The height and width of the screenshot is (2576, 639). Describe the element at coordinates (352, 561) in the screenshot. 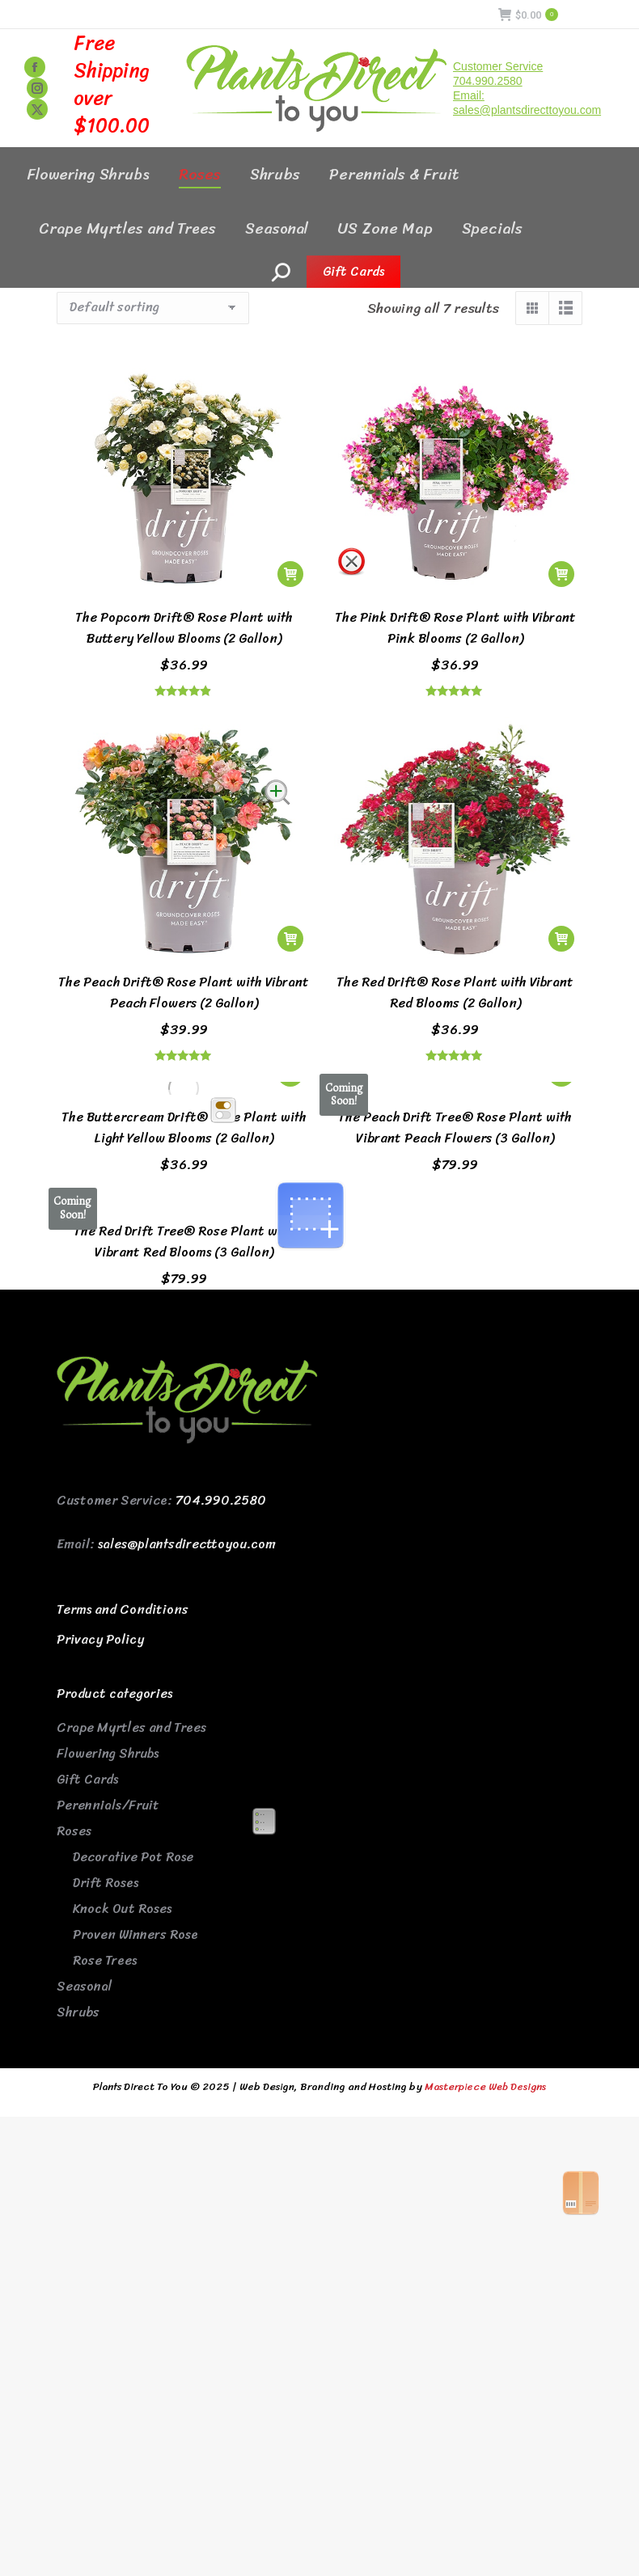

I see `delete selected item` at that location.